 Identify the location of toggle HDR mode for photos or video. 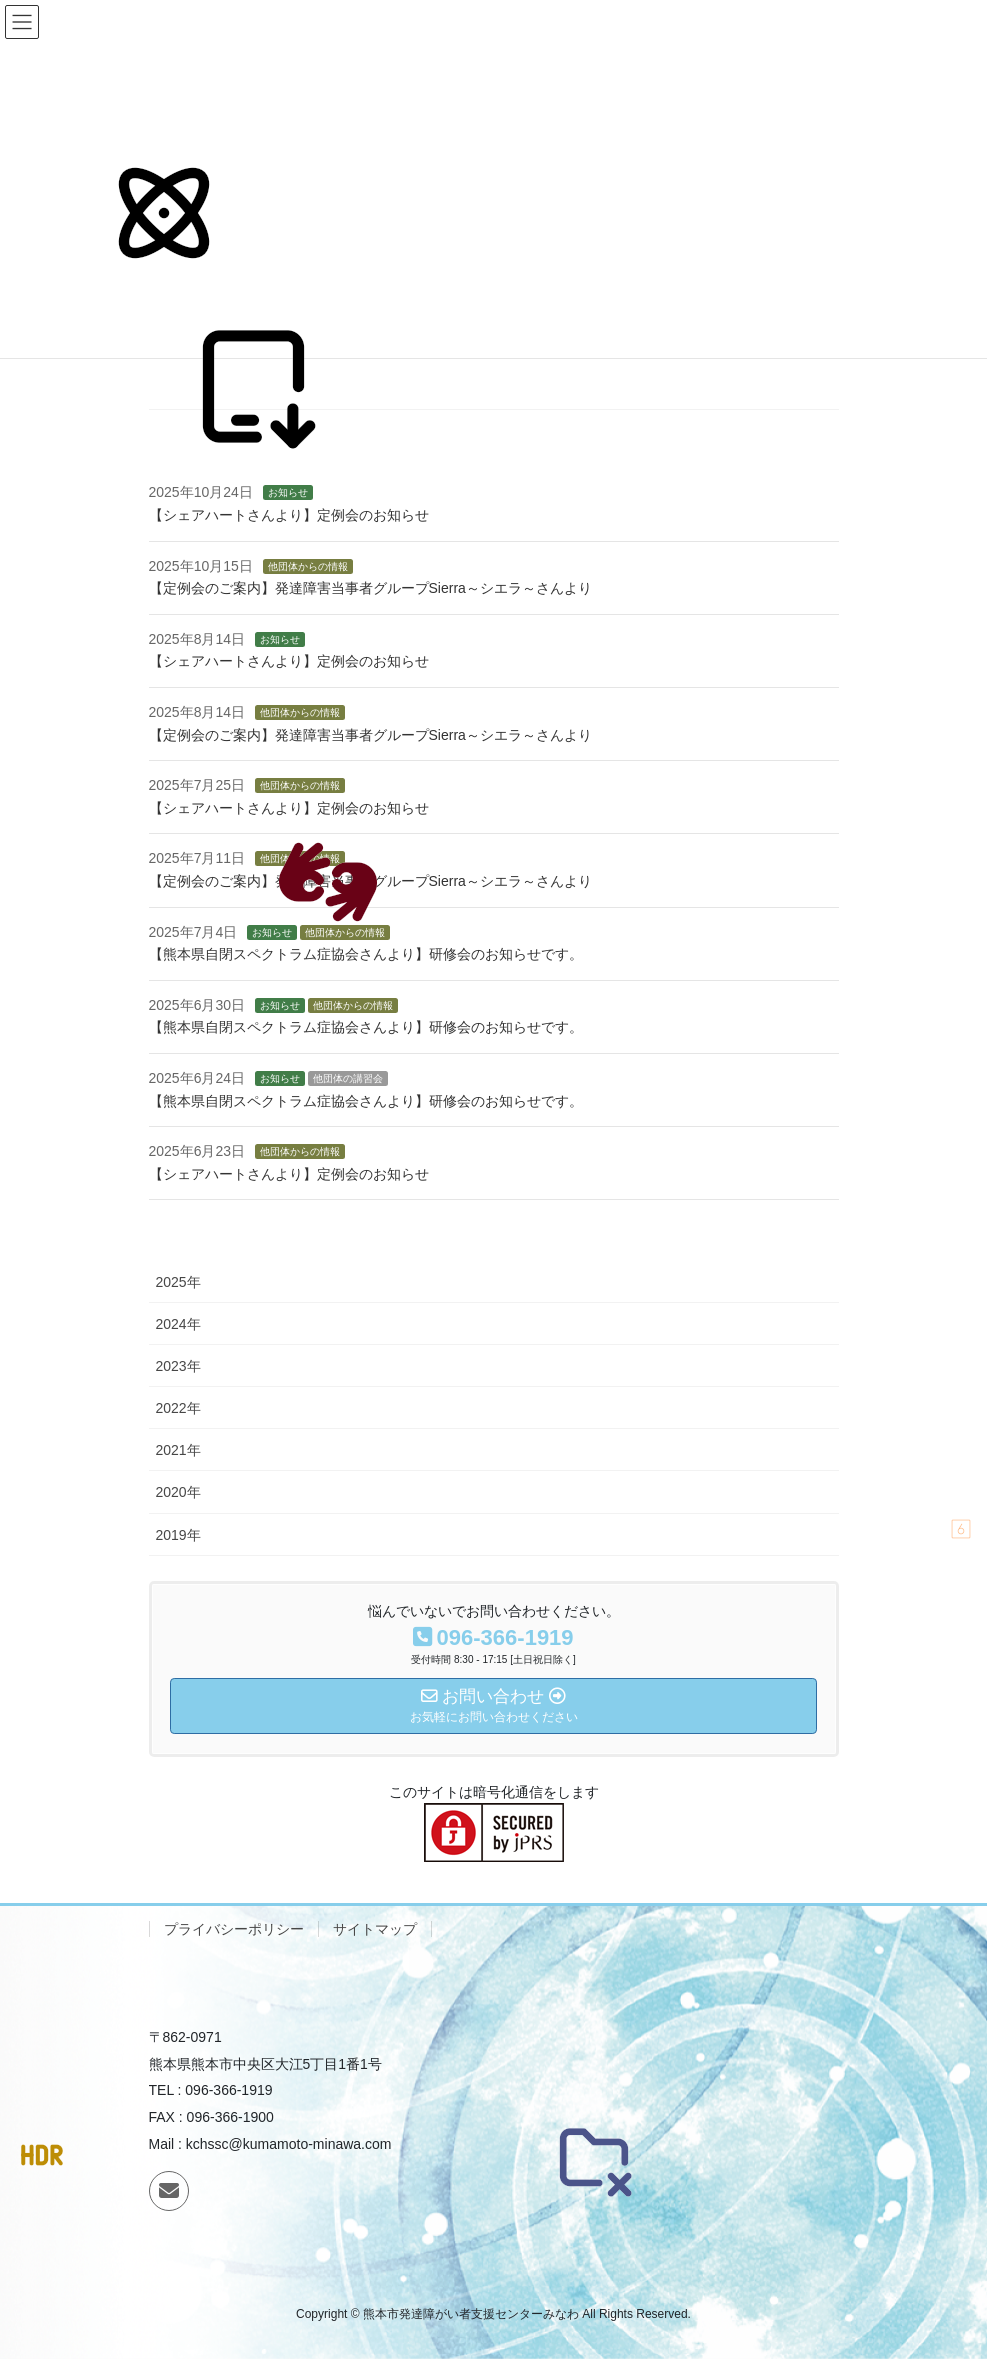
(42, 2155).